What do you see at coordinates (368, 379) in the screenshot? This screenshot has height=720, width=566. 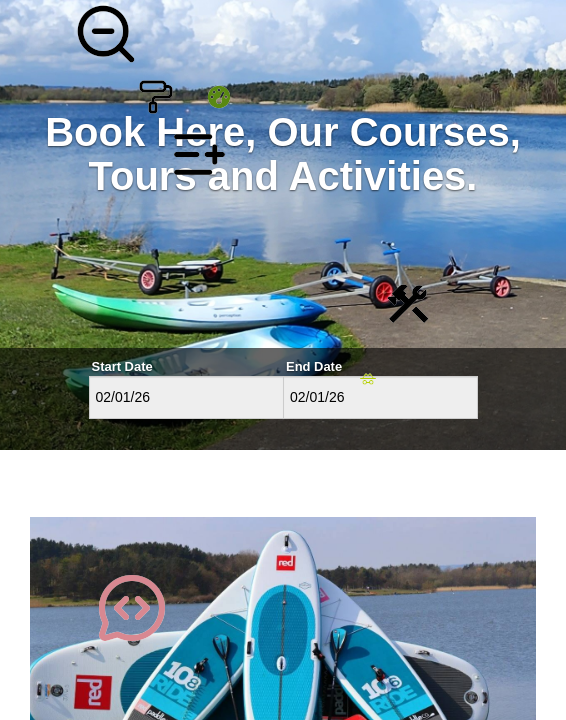 I see `enable incognito or private browsing mode` at bounding box center [368, 379].